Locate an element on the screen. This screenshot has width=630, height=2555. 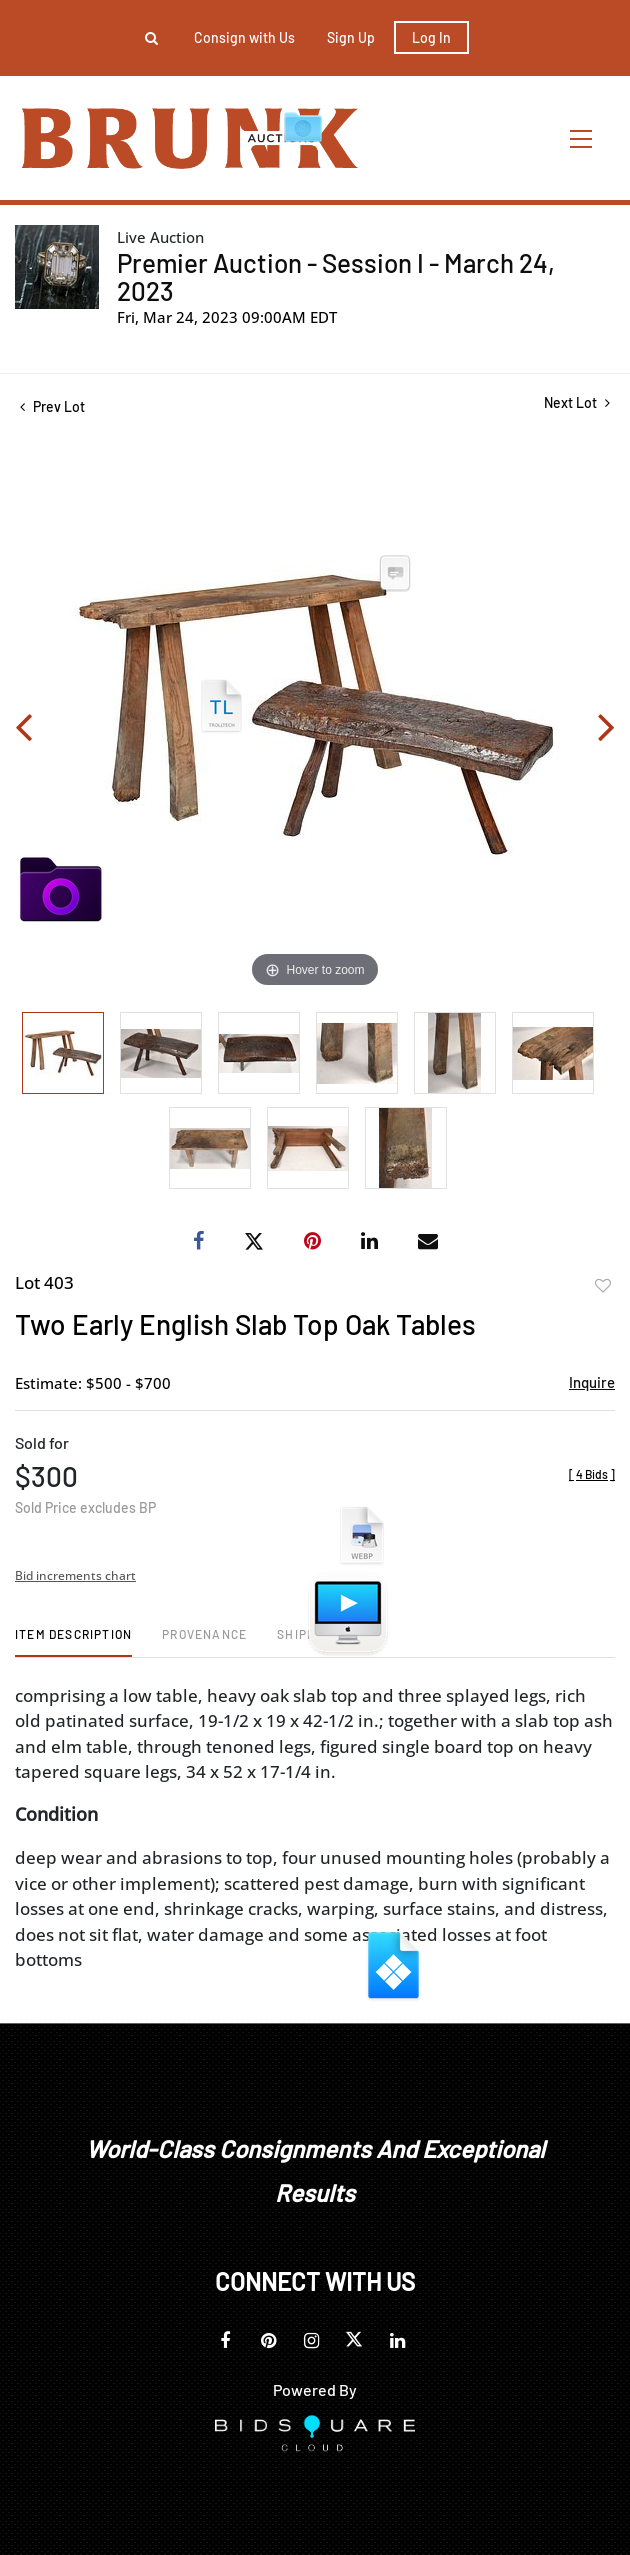
open server applications folder is located at coordinates (303, 127).